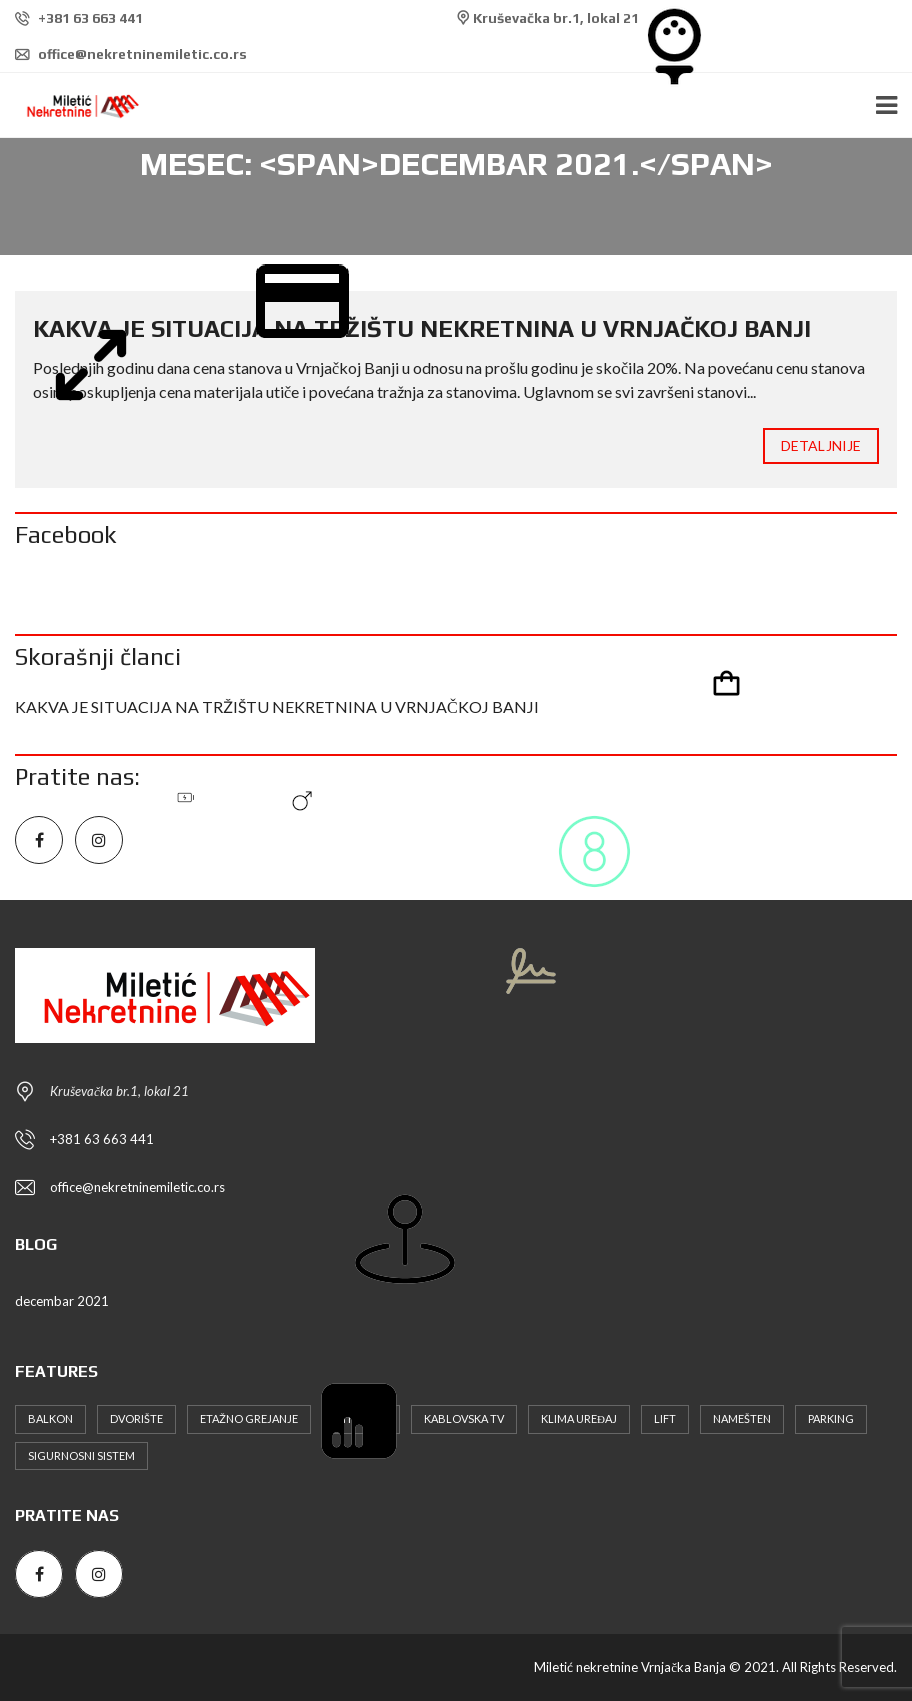  I want to click on sign a document or form, so click(531, 971).